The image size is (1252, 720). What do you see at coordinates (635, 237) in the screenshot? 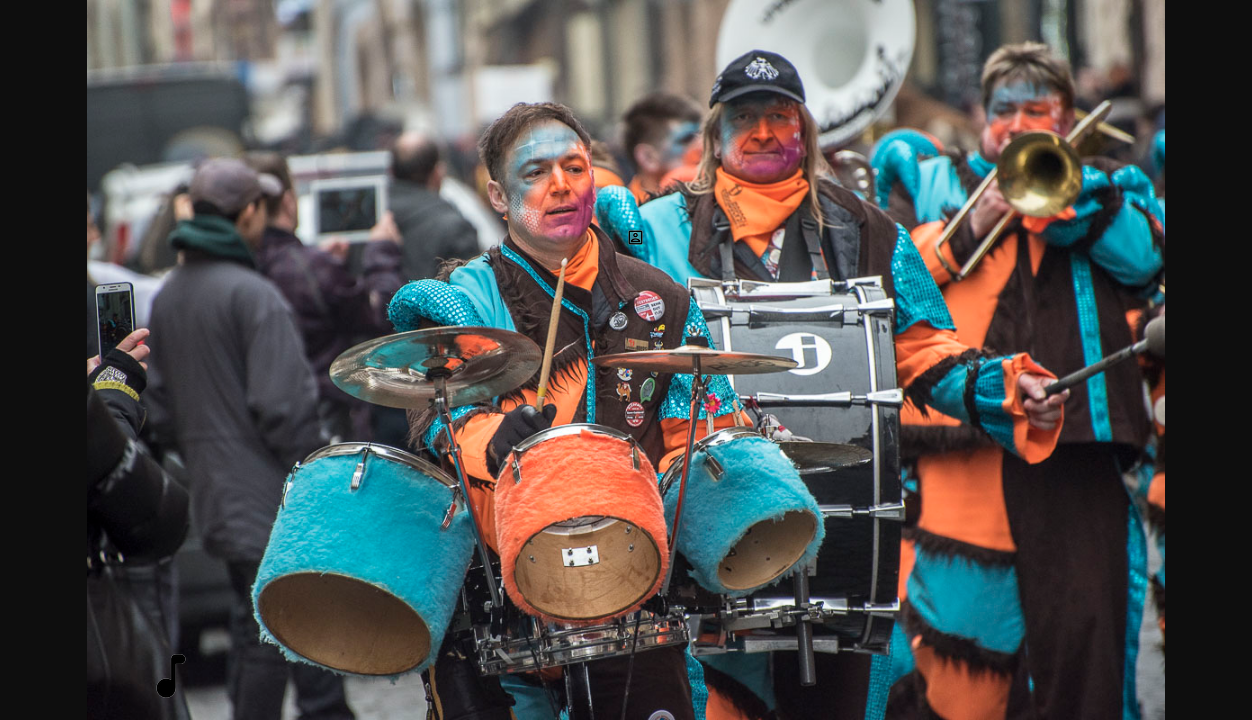
I see `access your account or profile settings` at bounding box center [635, 237].